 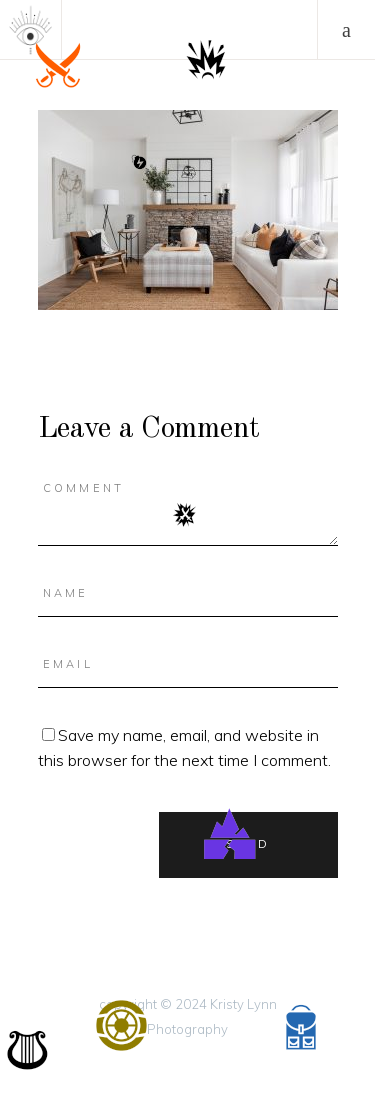 I want to click on access music or audio features, so click(x=27, y=1049).